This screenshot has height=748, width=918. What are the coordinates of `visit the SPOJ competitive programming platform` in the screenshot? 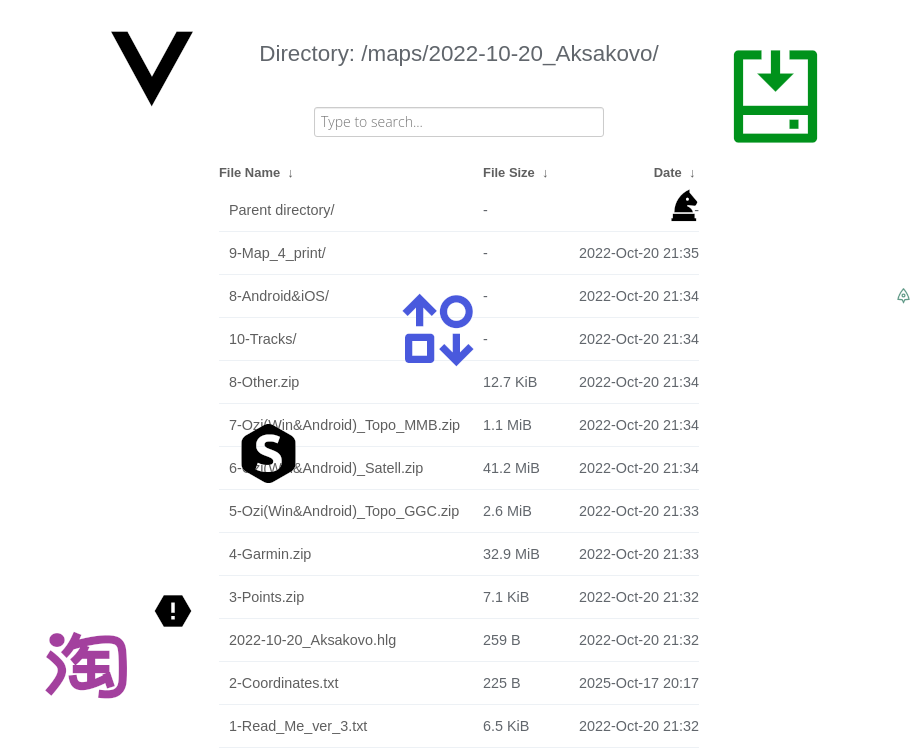 It's located at (268, 453).